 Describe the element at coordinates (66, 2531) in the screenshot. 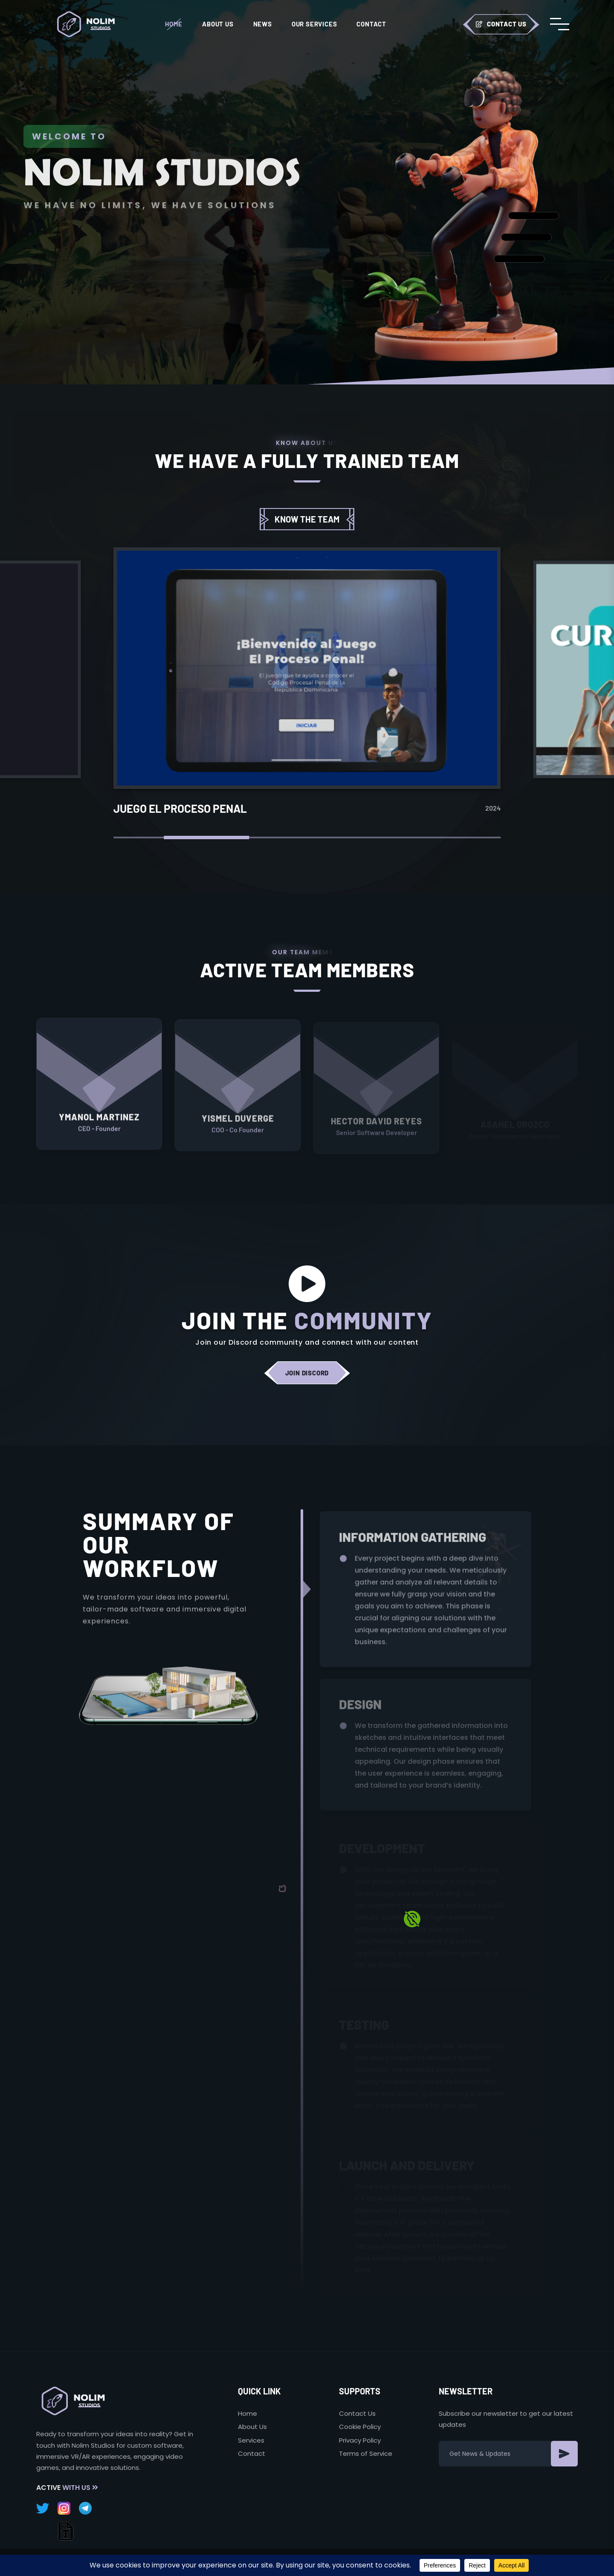

I see `open a text or typography file` at that location.